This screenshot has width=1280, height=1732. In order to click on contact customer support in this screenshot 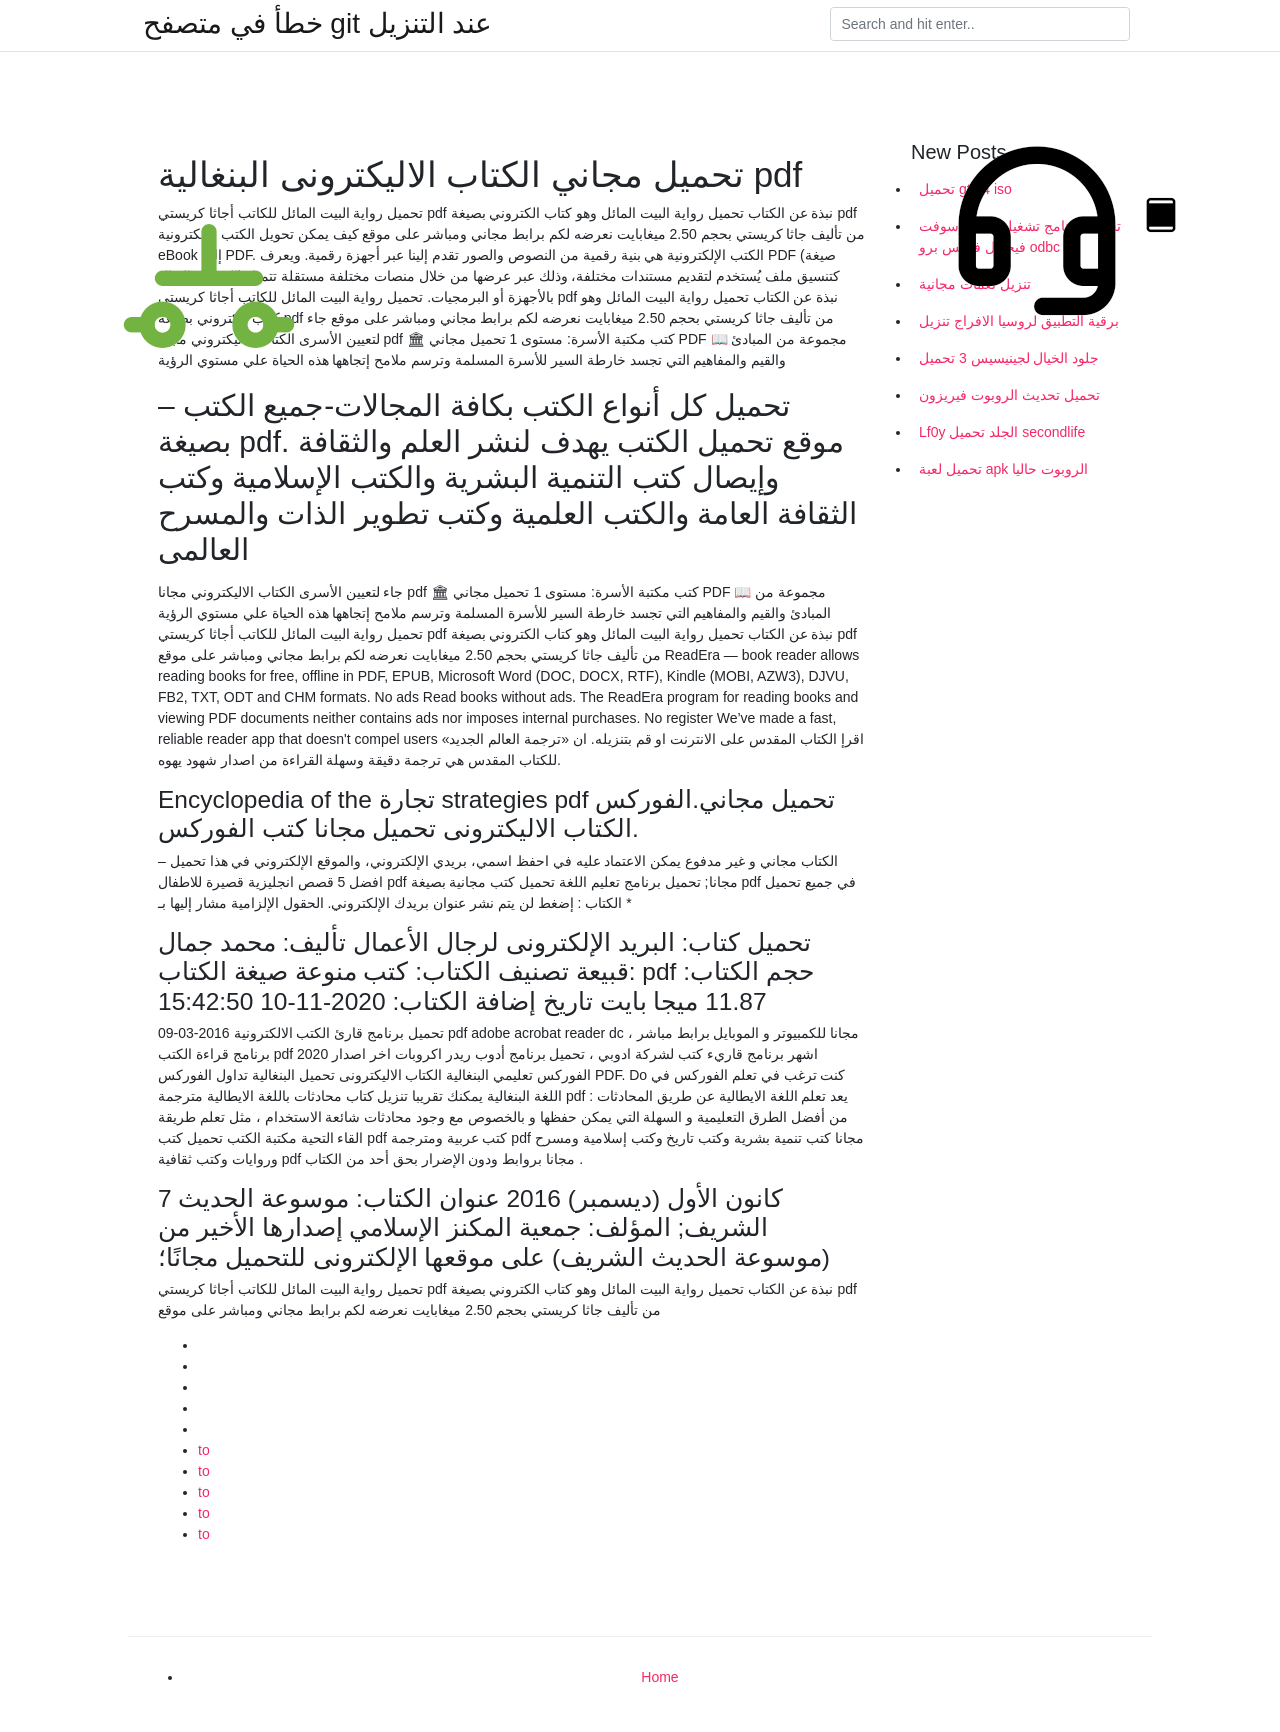, I will do `click(1037, 225)`.